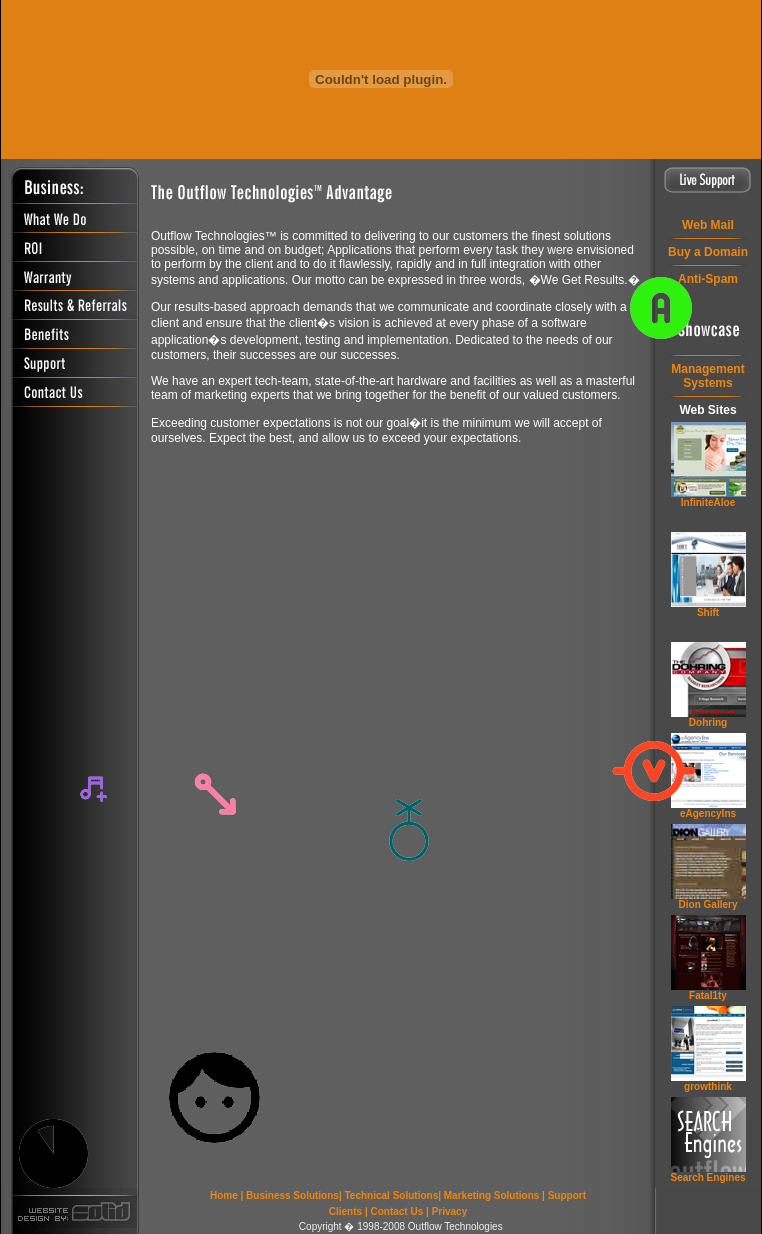  Describe the element at coordinates (53, 1153) in the screenshot. I see `indicates 90% progress or completion` at that location.